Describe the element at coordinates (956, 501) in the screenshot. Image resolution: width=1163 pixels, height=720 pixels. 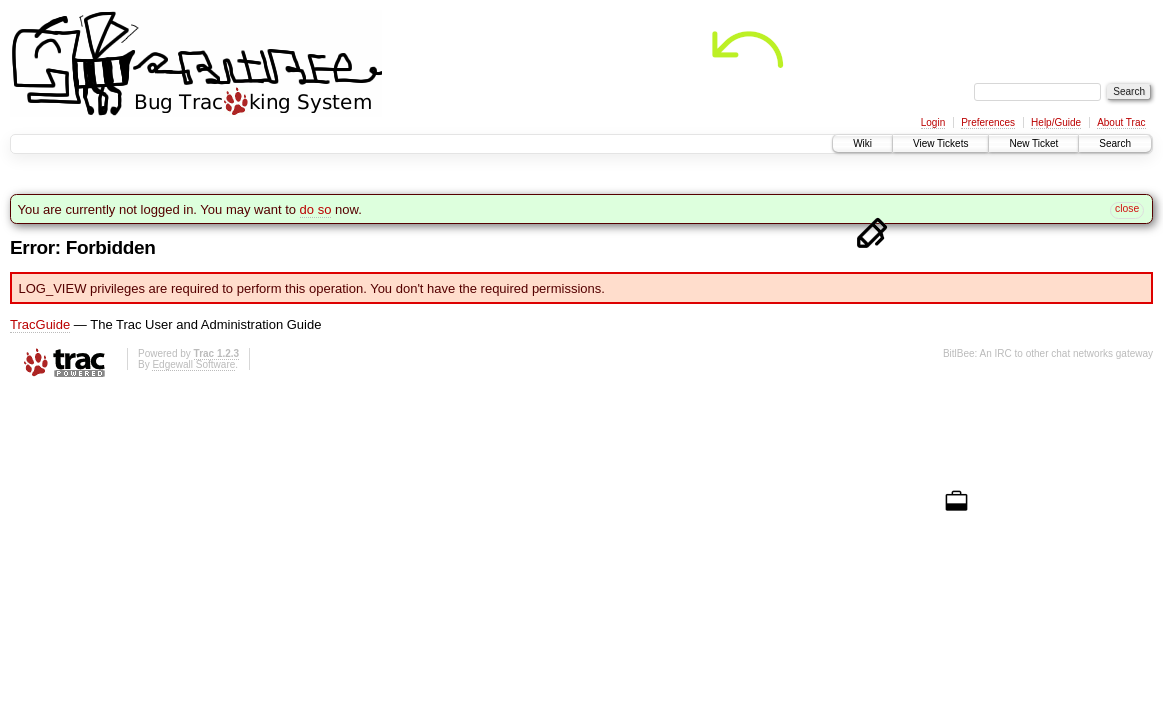
I see `access travel or trip planning features` at that location.